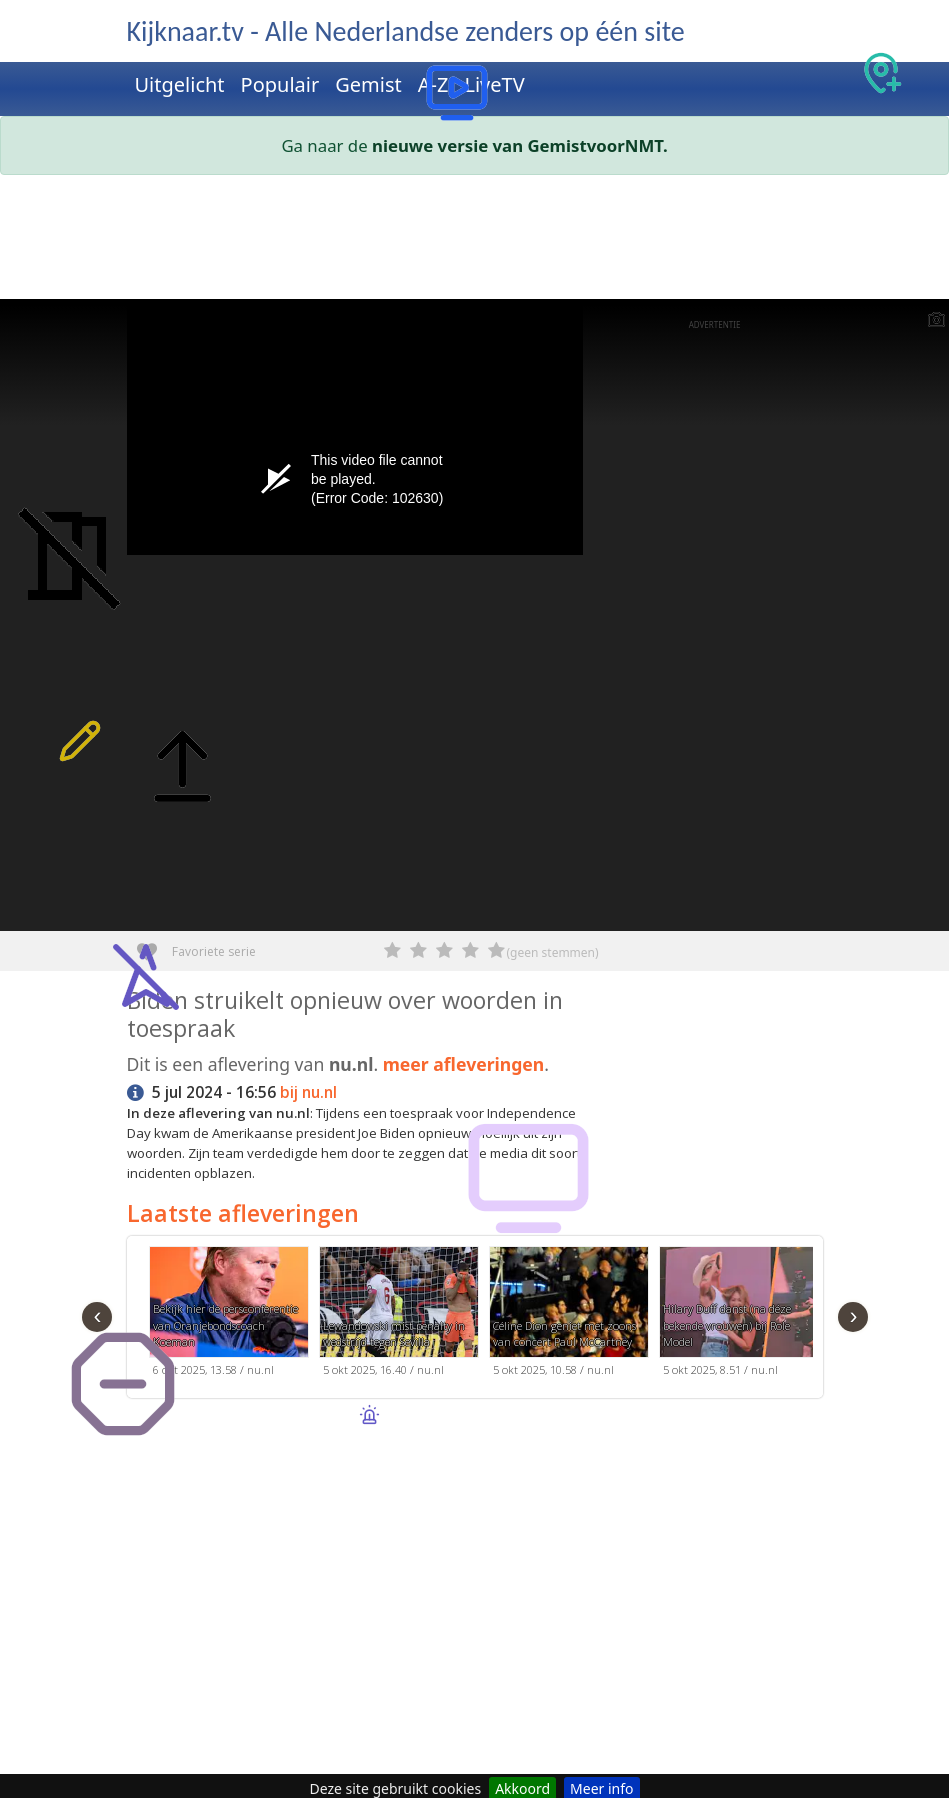  Describe the element at coordinates (182, 766) in the screenshot. I see `upload a file or document` at that location.